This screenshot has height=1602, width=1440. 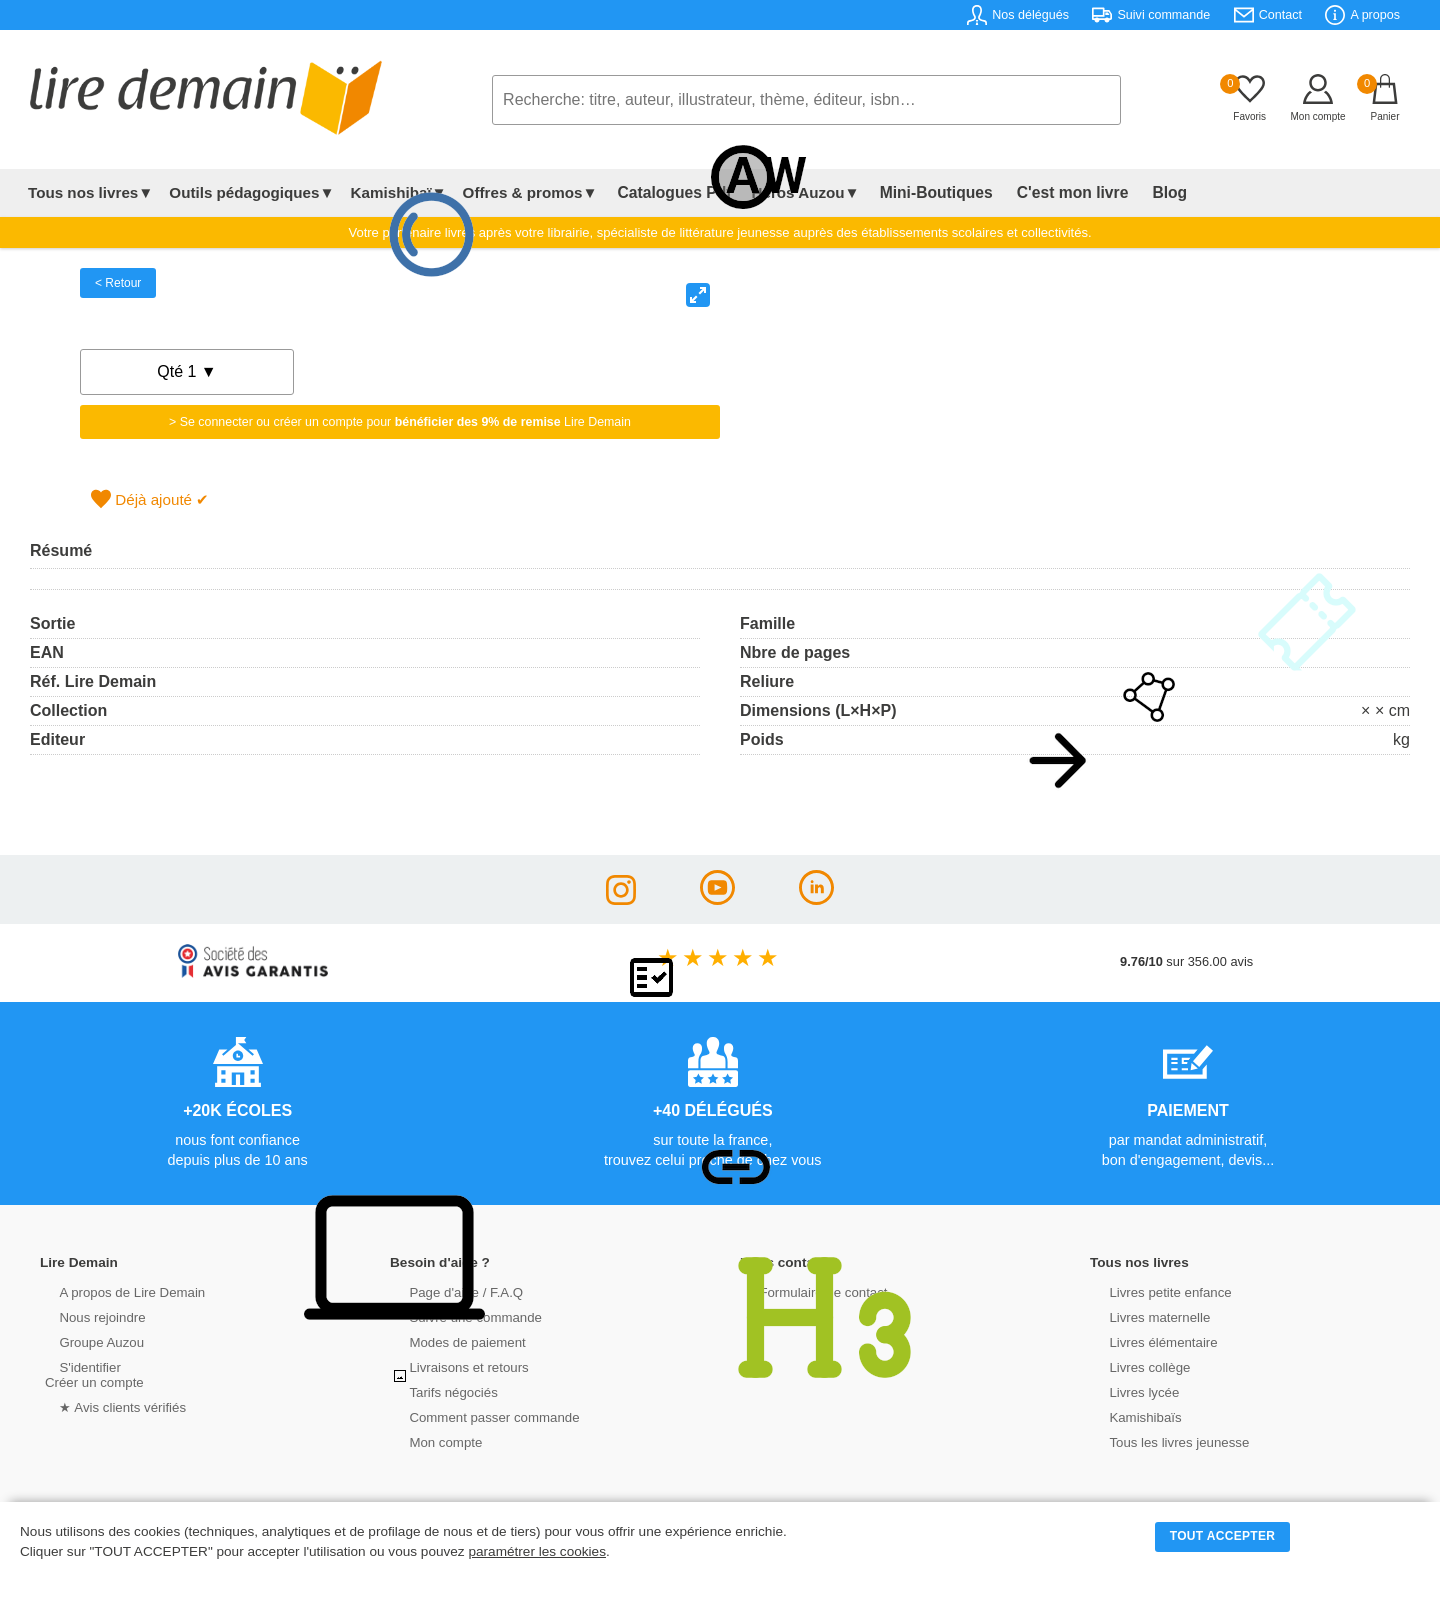 I want to click on copy or share a link, so click(x=736, y=1167).